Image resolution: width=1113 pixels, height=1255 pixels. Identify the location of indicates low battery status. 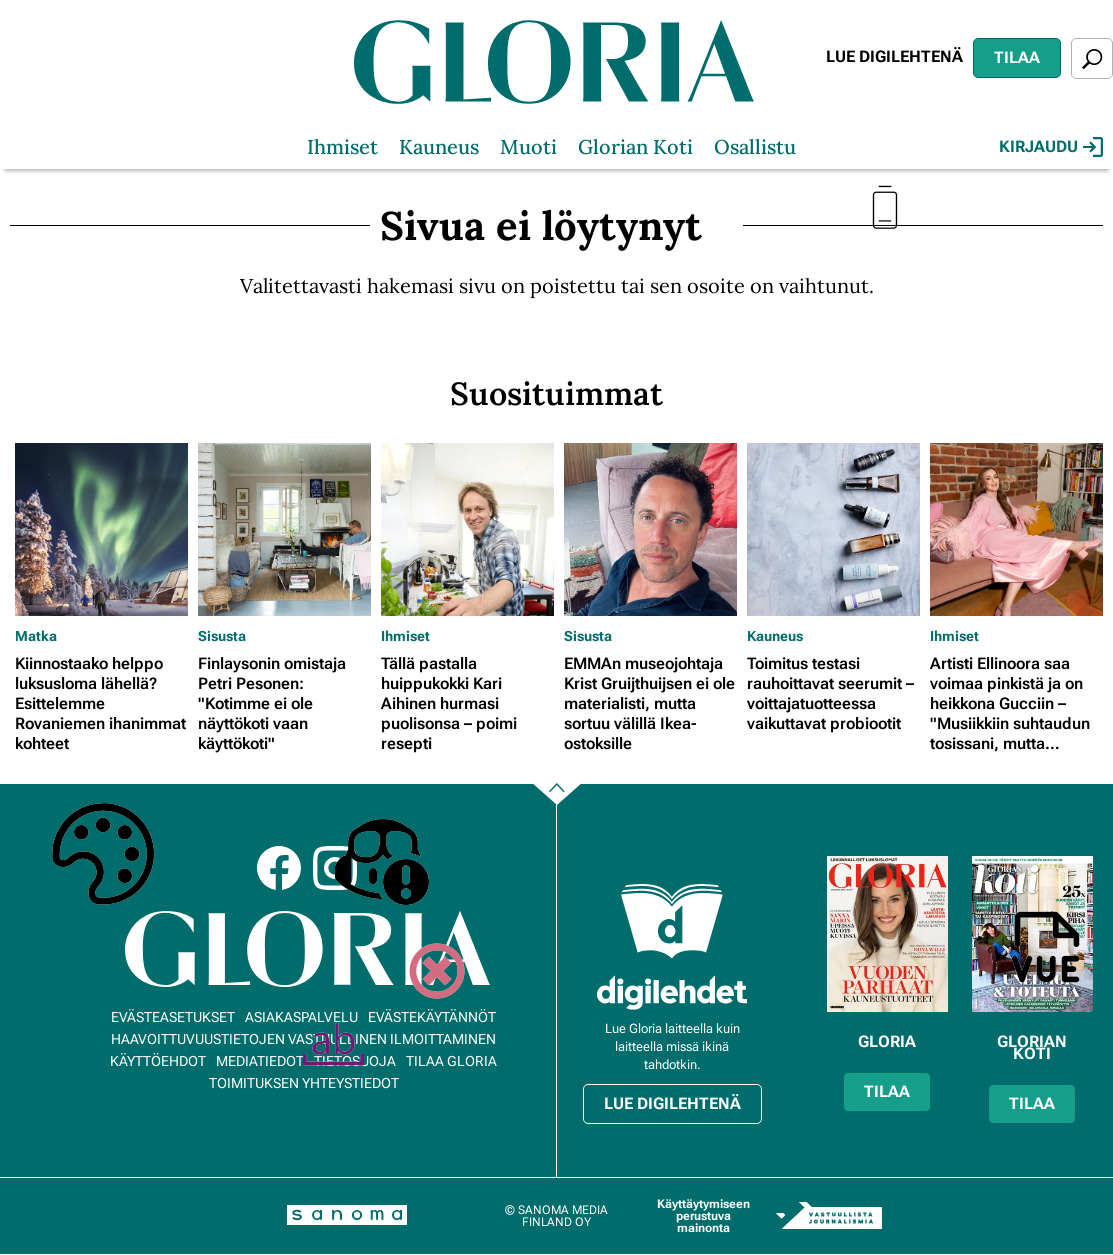
(885, 208).